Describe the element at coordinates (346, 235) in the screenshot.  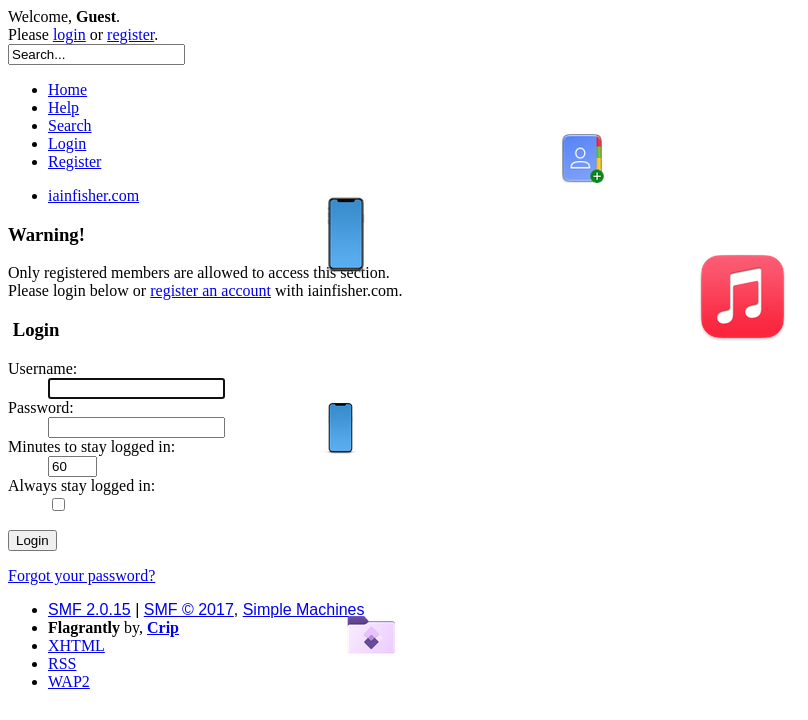
I see `iPhone XS device icon` at that location.